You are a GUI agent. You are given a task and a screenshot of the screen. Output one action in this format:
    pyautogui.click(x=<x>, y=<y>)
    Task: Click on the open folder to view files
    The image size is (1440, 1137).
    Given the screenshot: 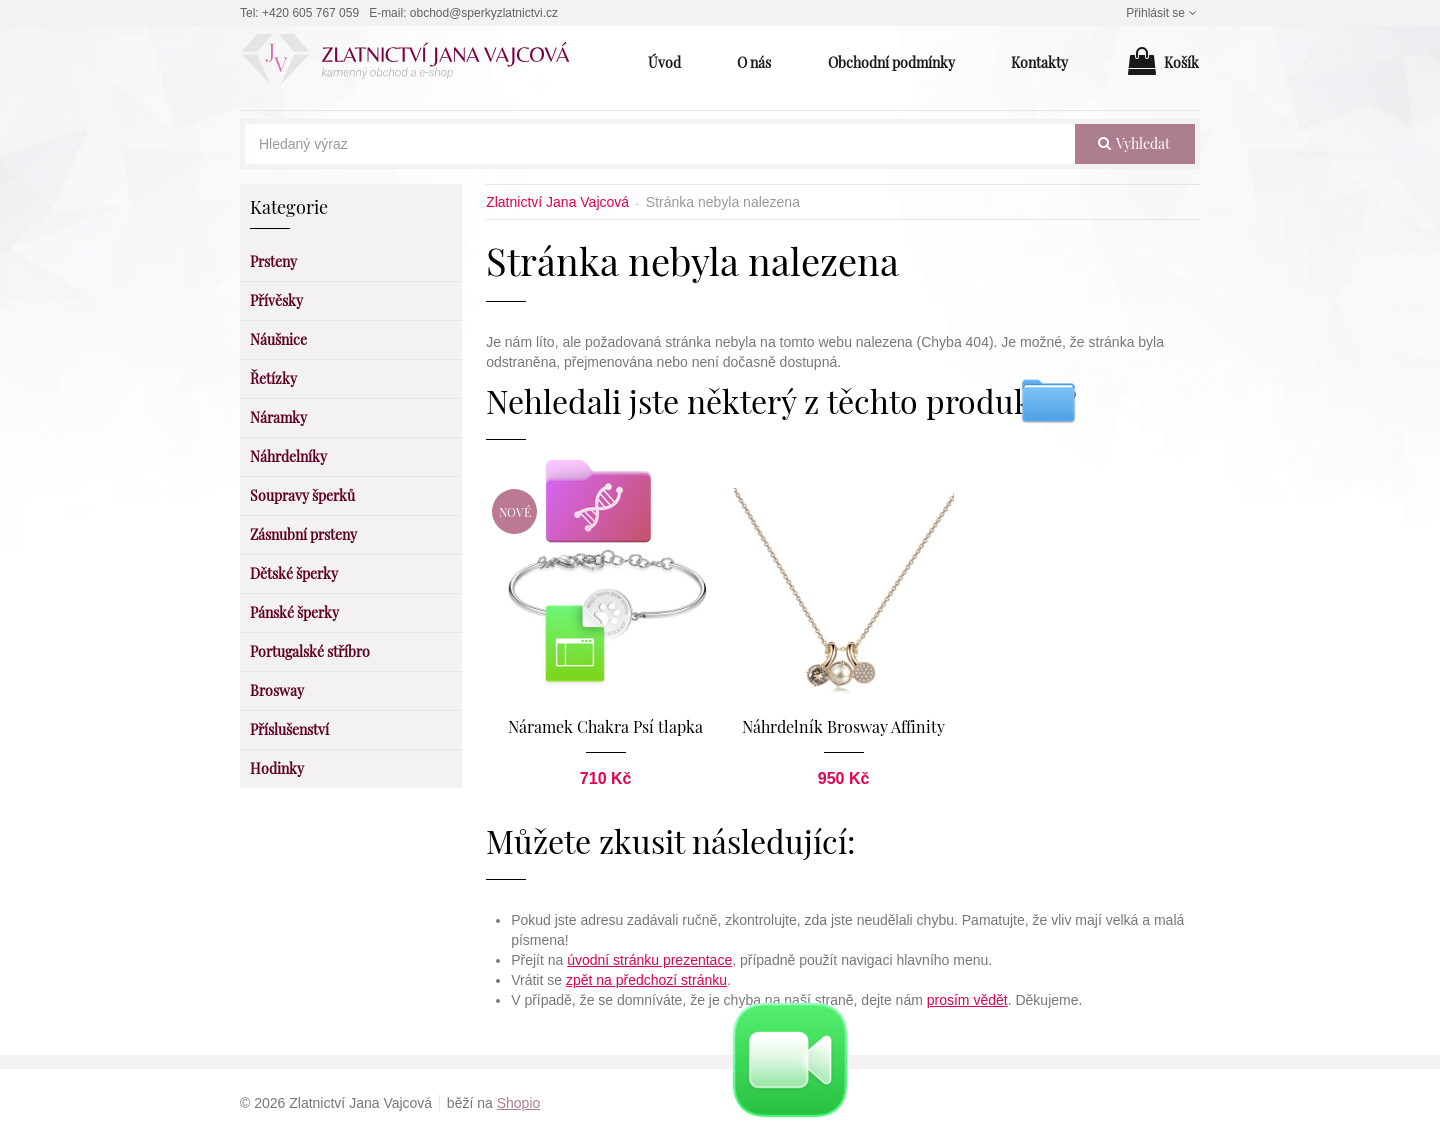 What is the action you would take?
    pyautogui.click(x=1048, y=400)
    